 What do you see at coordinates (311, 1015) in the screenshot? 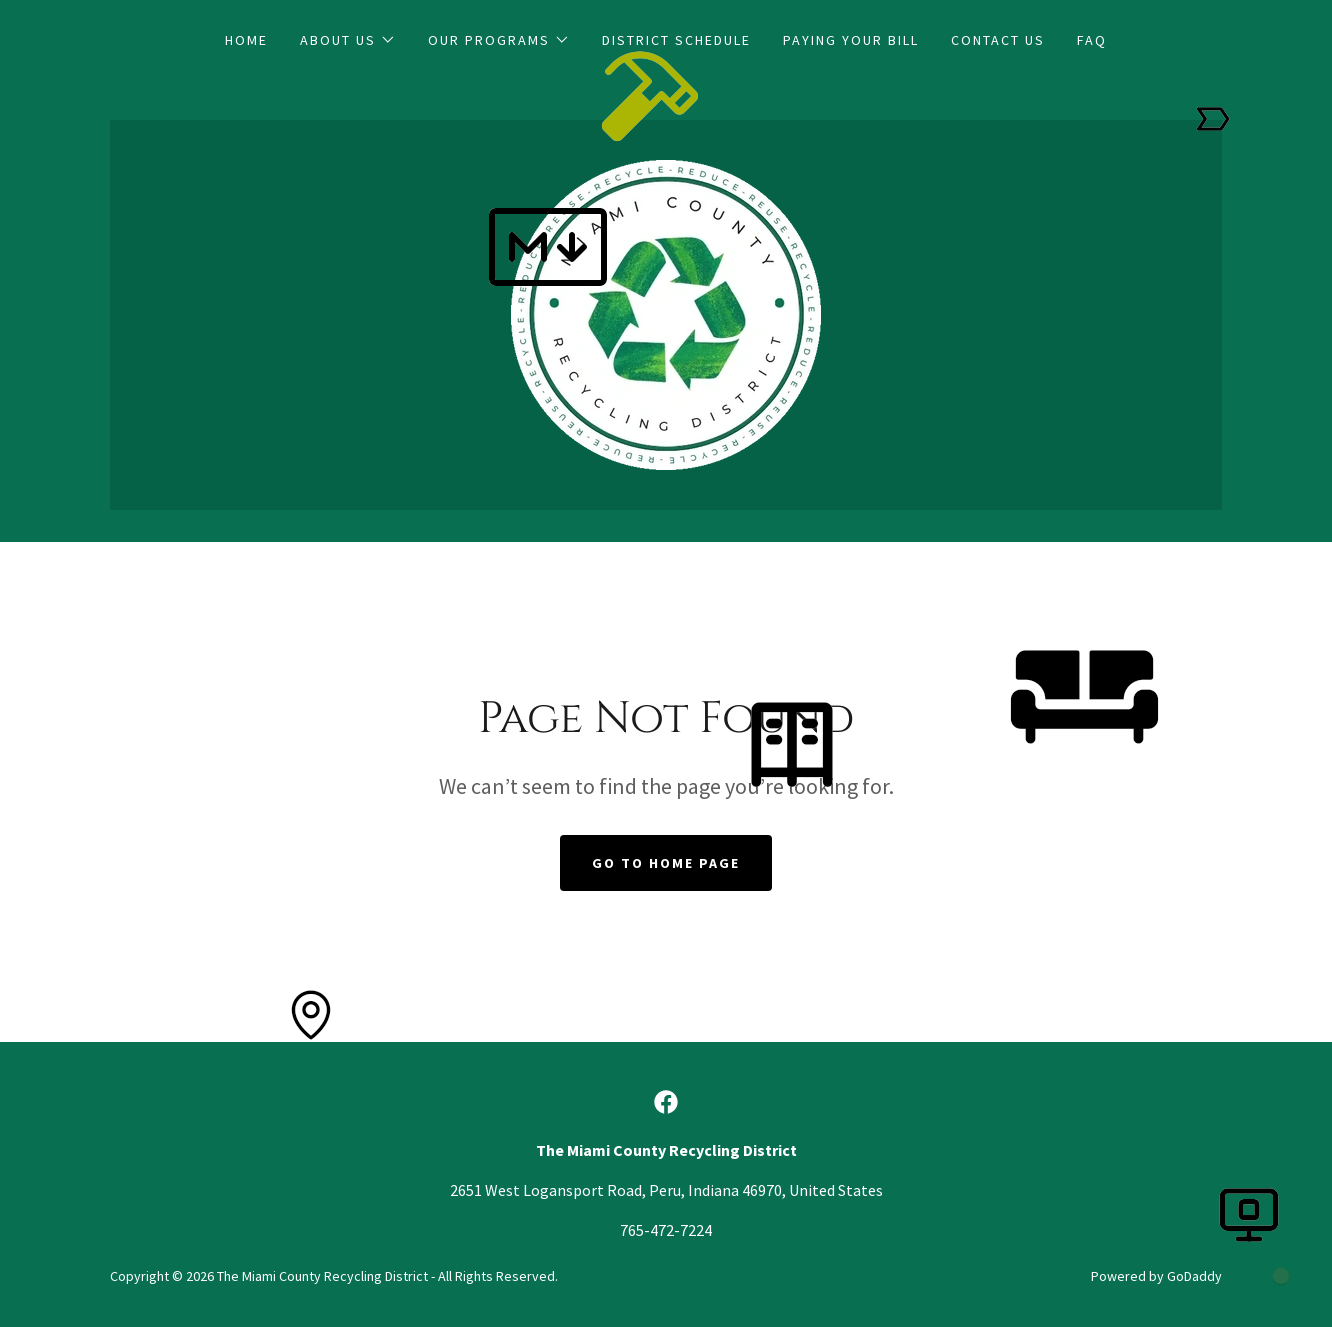
I see `view or set a location on the map` at bounding box center [311, 1015].